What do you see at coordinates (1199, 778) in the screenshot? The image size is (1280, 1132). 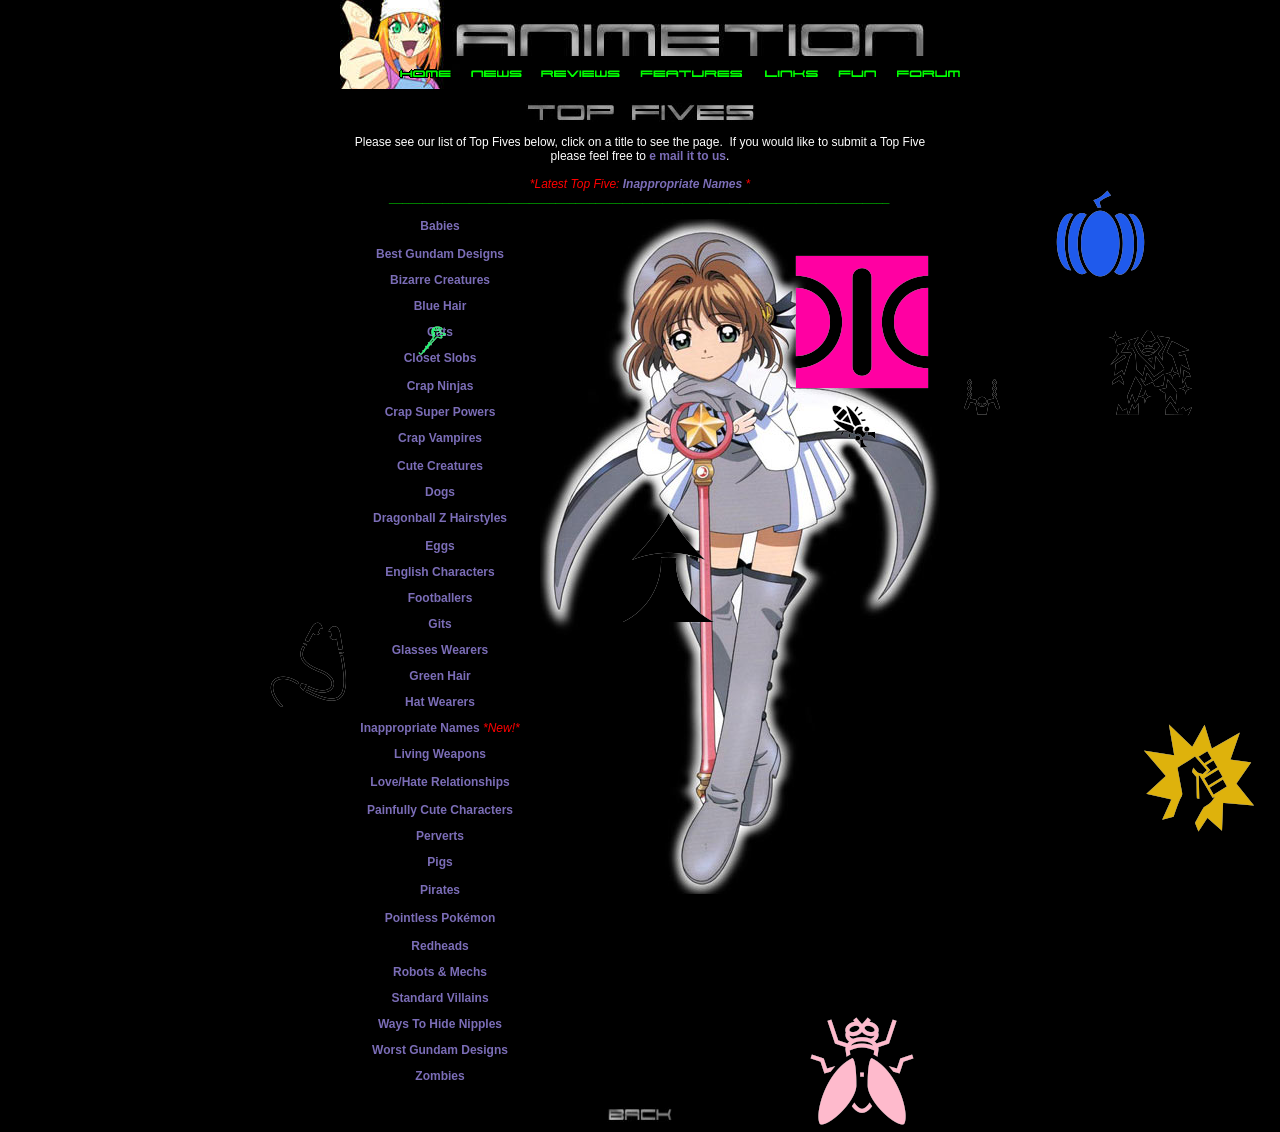 I see `indicates rebellion or uprising theme in a game` at bounding box center [1199, 778].